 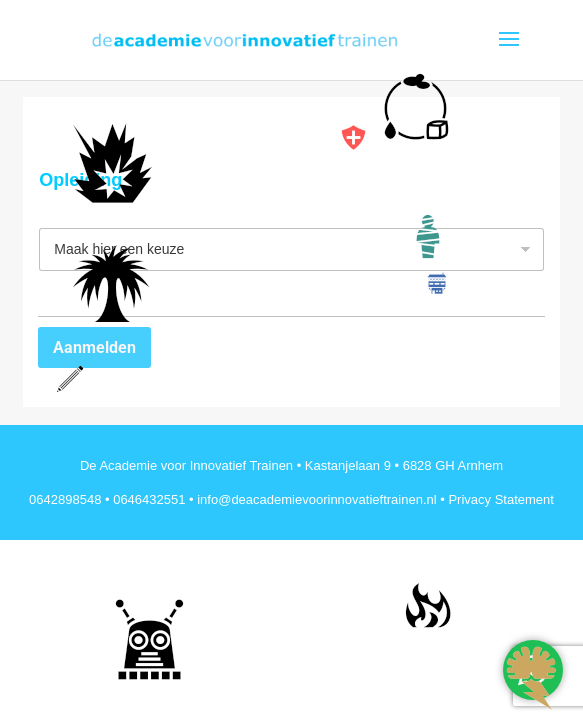 I want to click on view or toggle between states of matter, so click(x=415, y=108).